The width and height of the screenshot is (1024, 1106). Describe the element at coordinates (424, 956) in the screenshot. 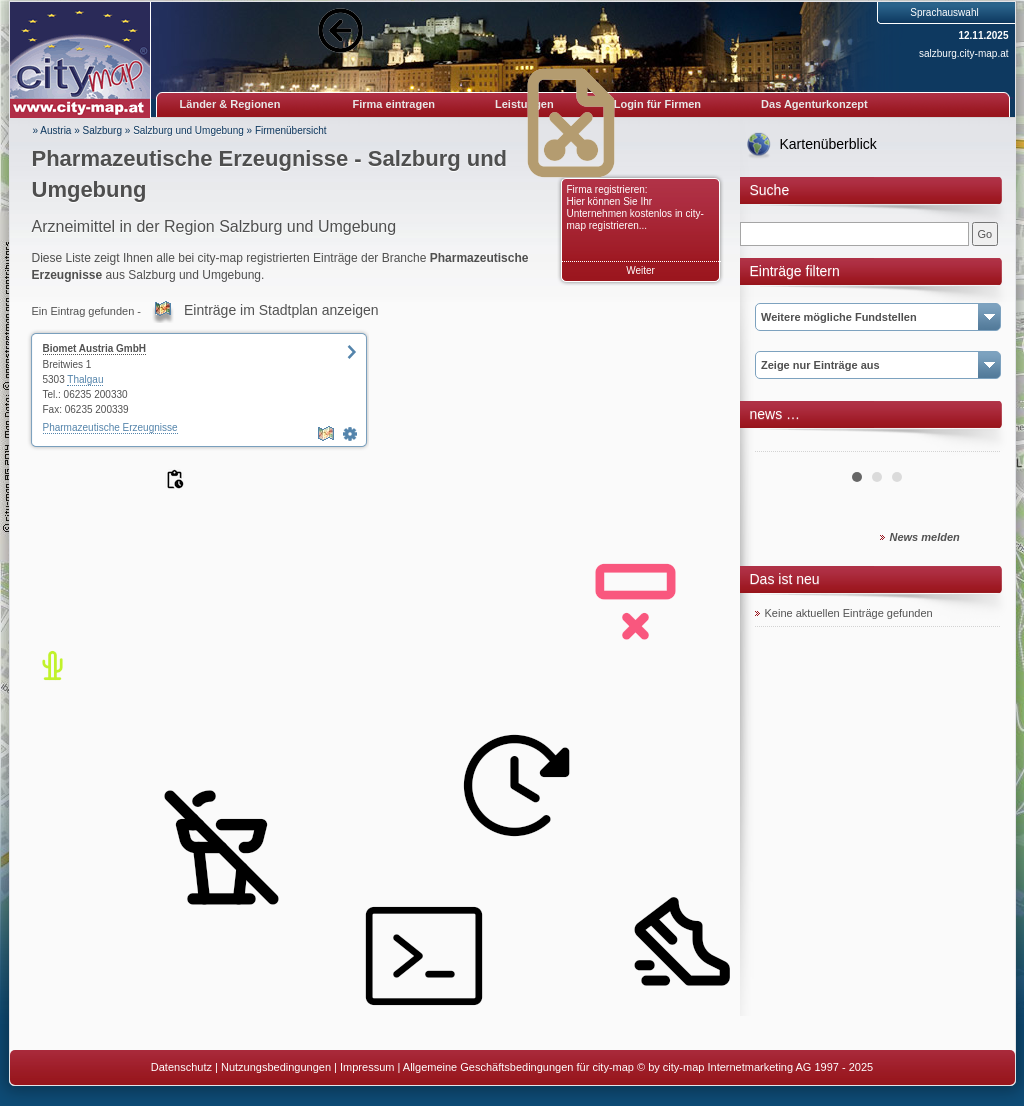

I see `open command line terminal` at that location.